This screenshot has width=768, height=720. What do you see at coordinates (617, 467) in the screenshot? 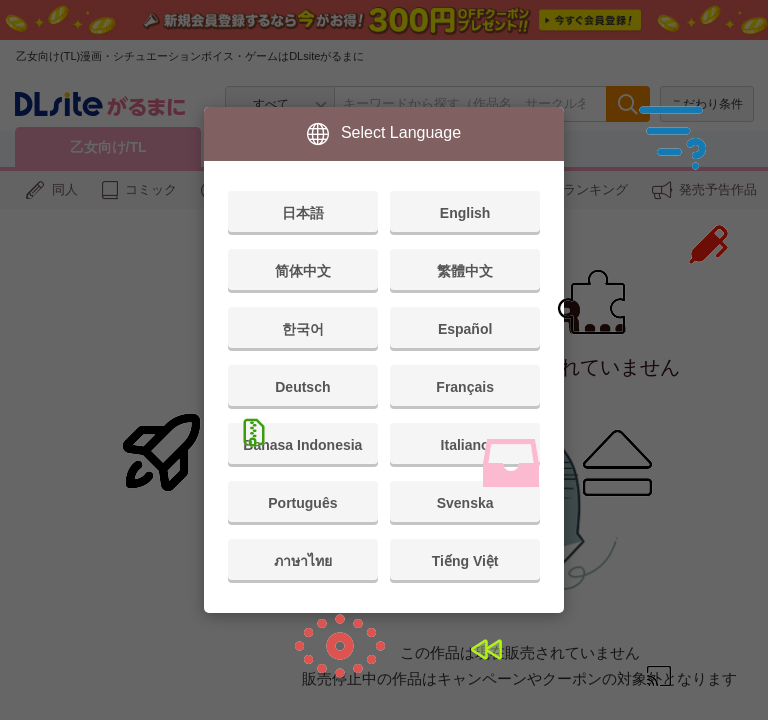
I see `eject media or disc` at bounding box center [617, 467].